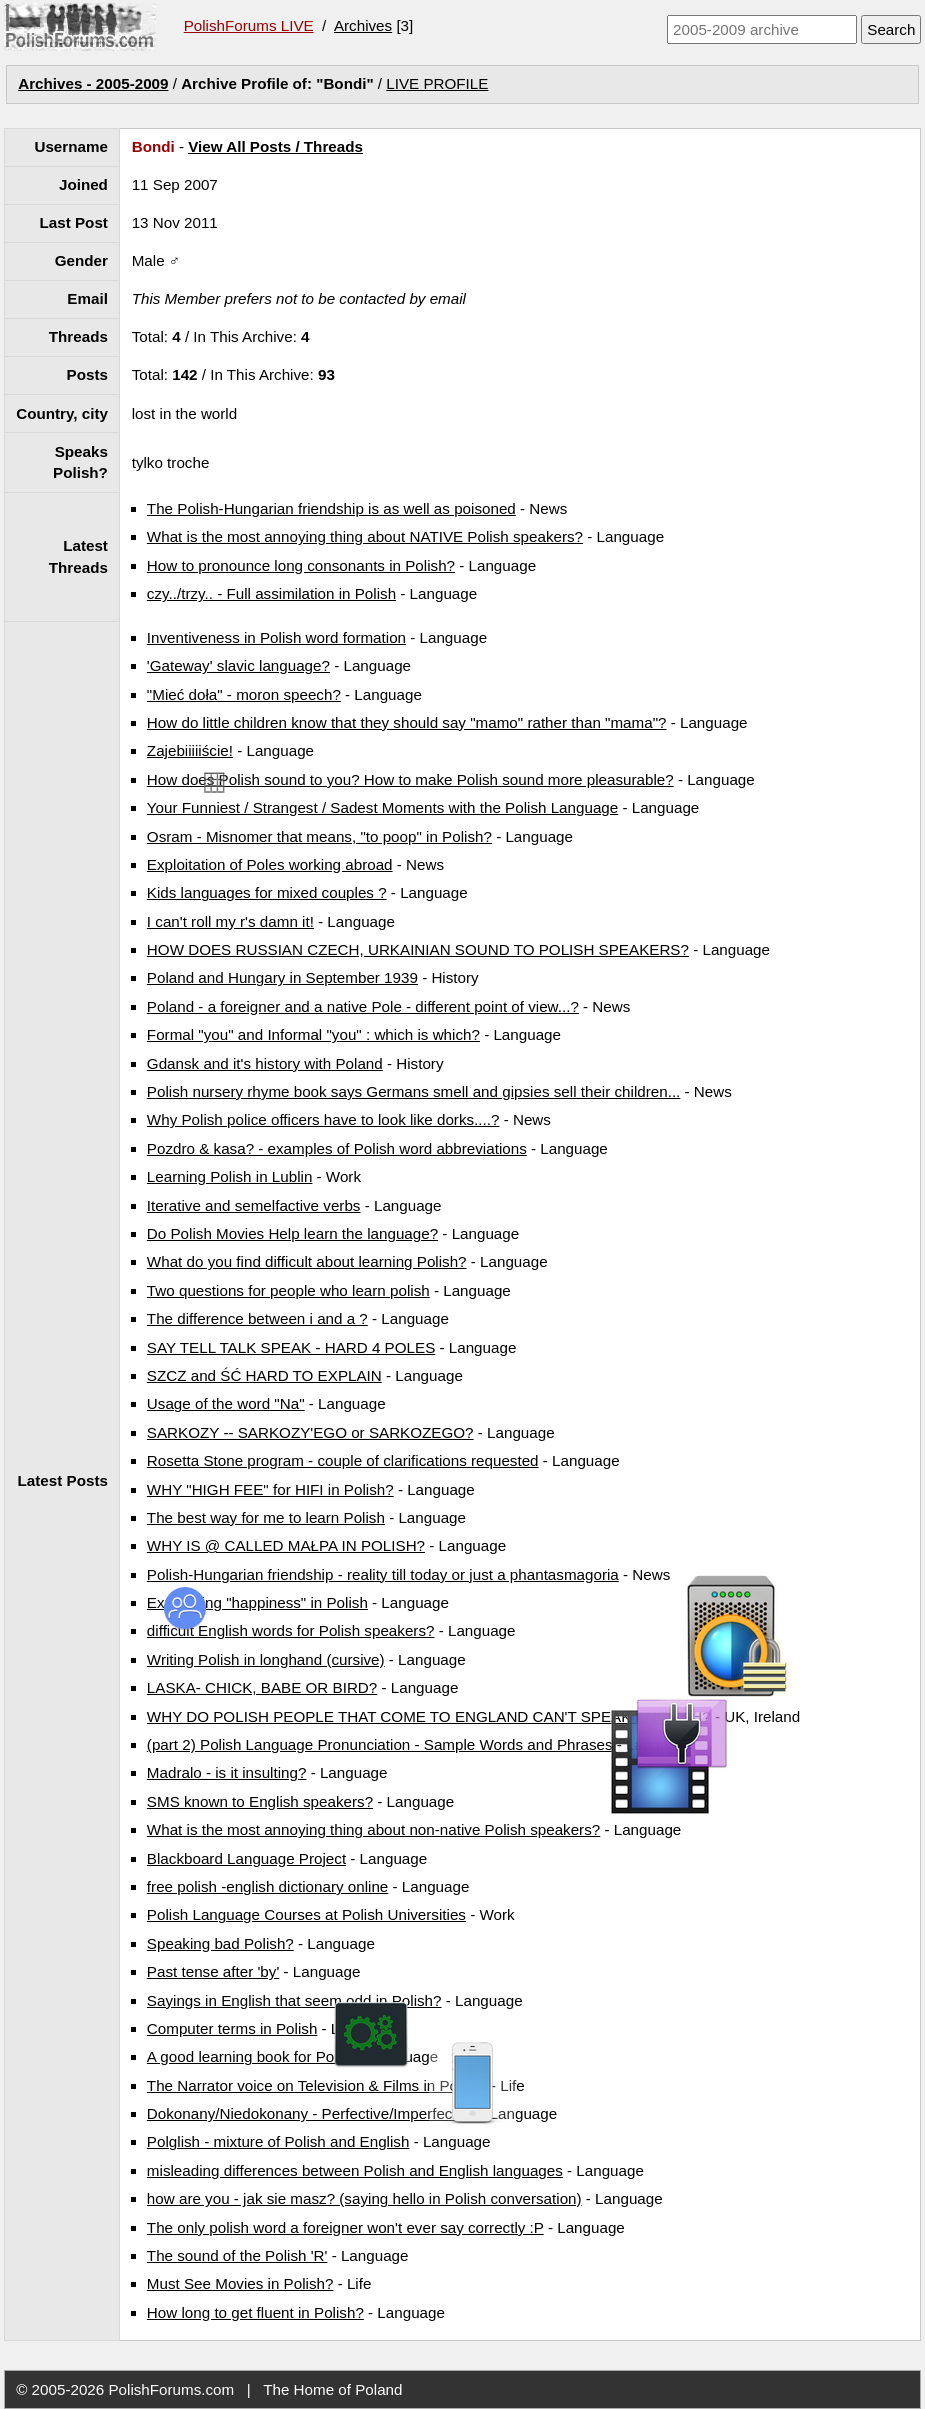 Image resolution: width=925 pixels, height=2409 pixels. I want to click on switch to grid view layout, so click(213, 783).